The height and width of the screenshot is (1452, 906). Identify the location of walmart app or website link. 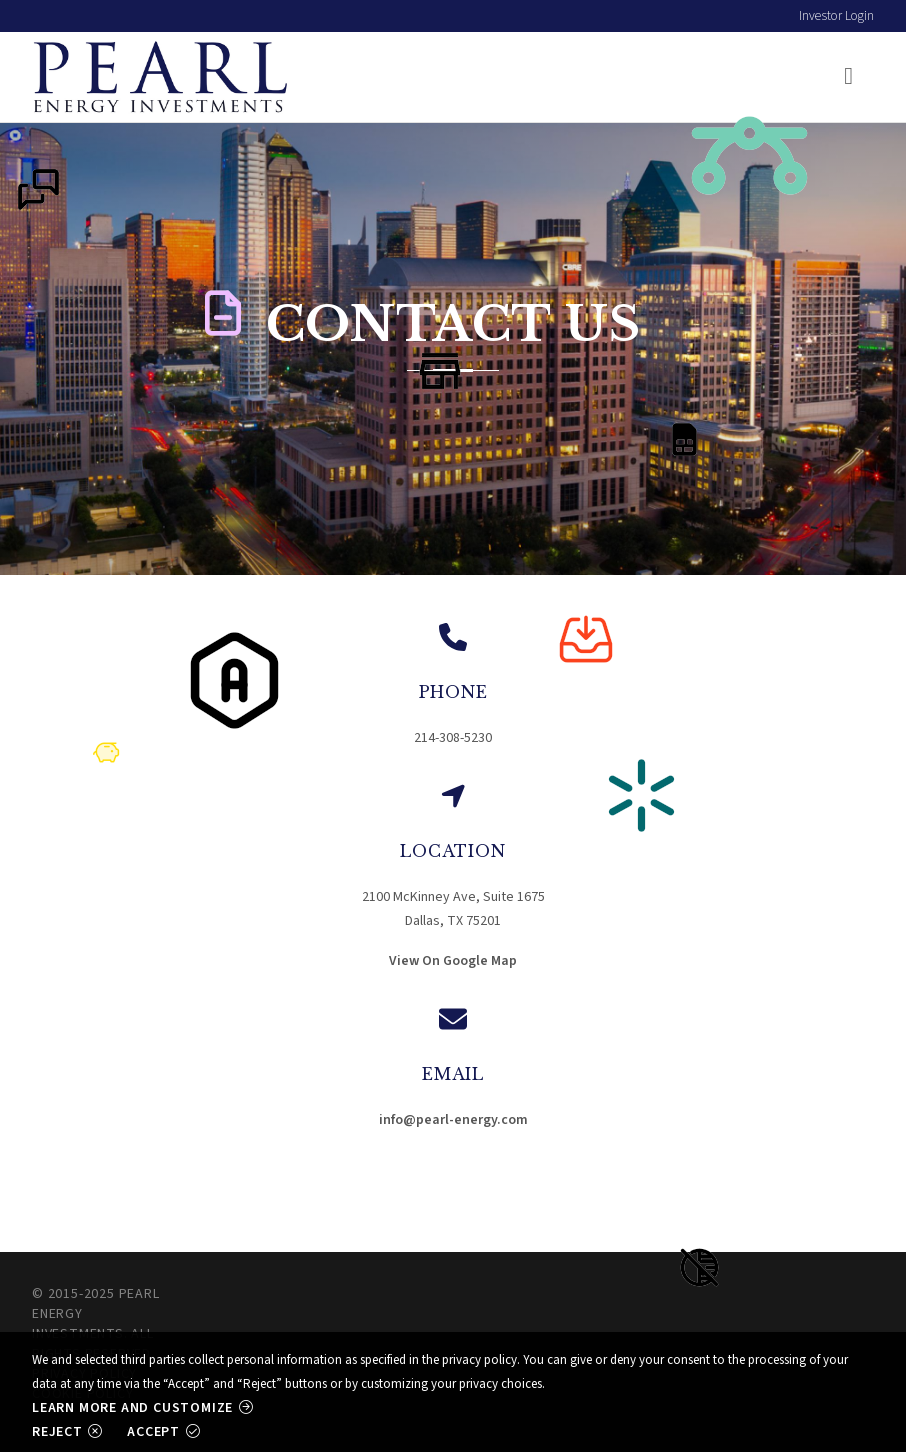
(641, 795).